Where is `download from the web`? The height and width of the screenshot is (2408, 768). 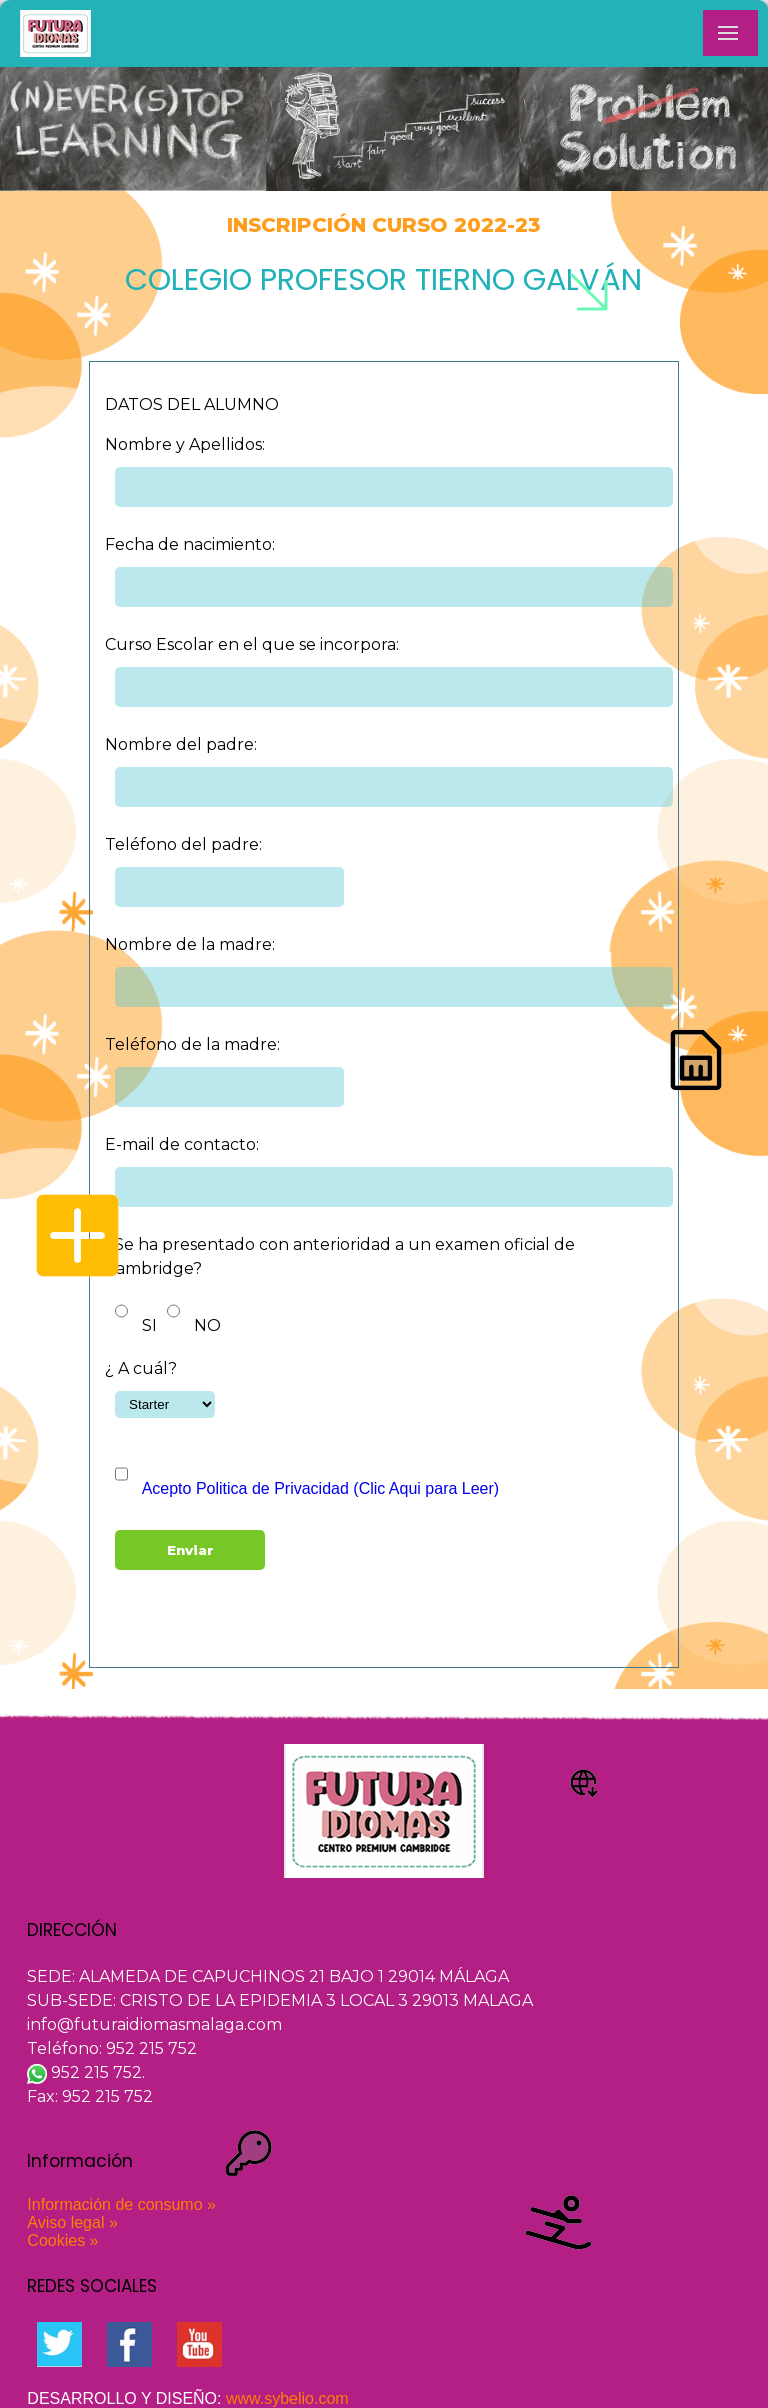 download from the web is located at coordinates (583, 1782).